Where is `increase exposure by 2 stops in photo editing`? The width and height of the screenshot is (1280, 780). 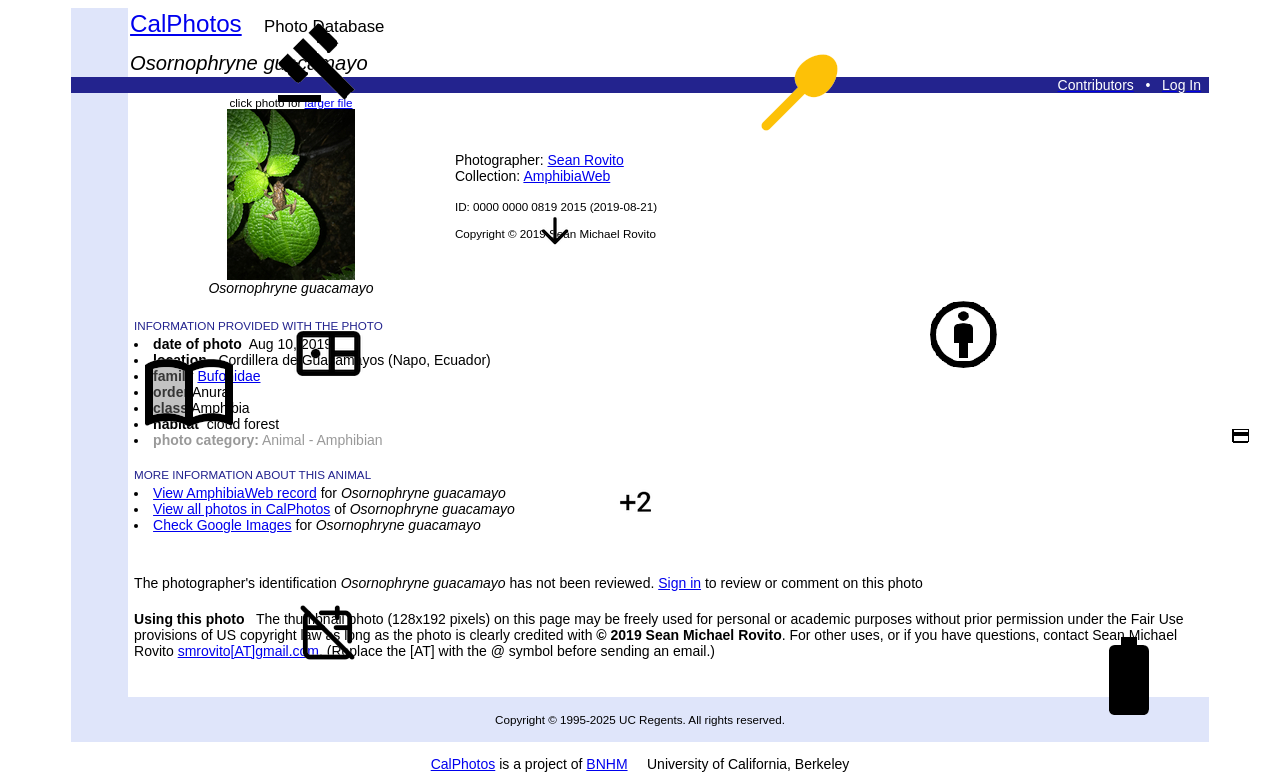
increase exposure by 2 stops in photo editing is located at coordinates (635, 502).